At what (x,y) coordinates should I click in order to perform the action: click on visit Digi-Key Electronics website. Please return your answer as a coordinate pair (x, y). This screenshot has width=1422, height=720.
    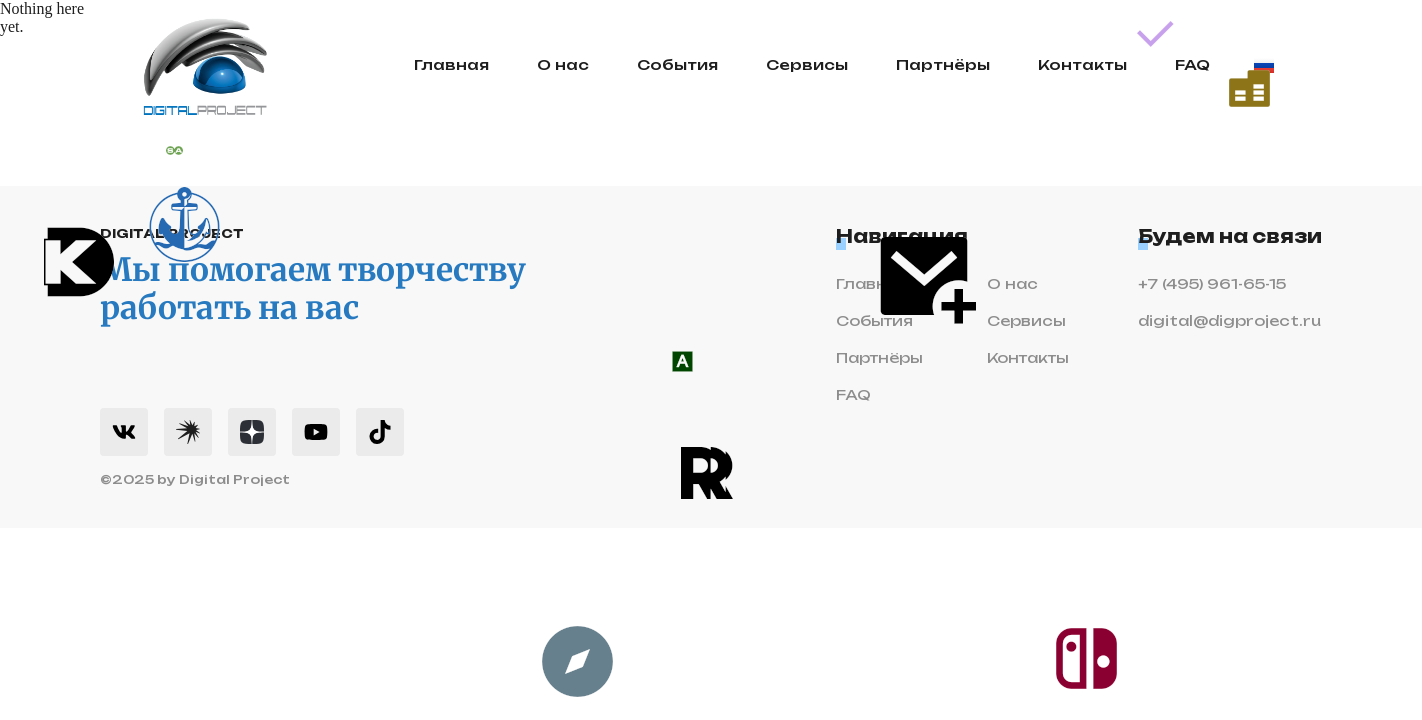
    Looking at the image, I should click on (79, 262).